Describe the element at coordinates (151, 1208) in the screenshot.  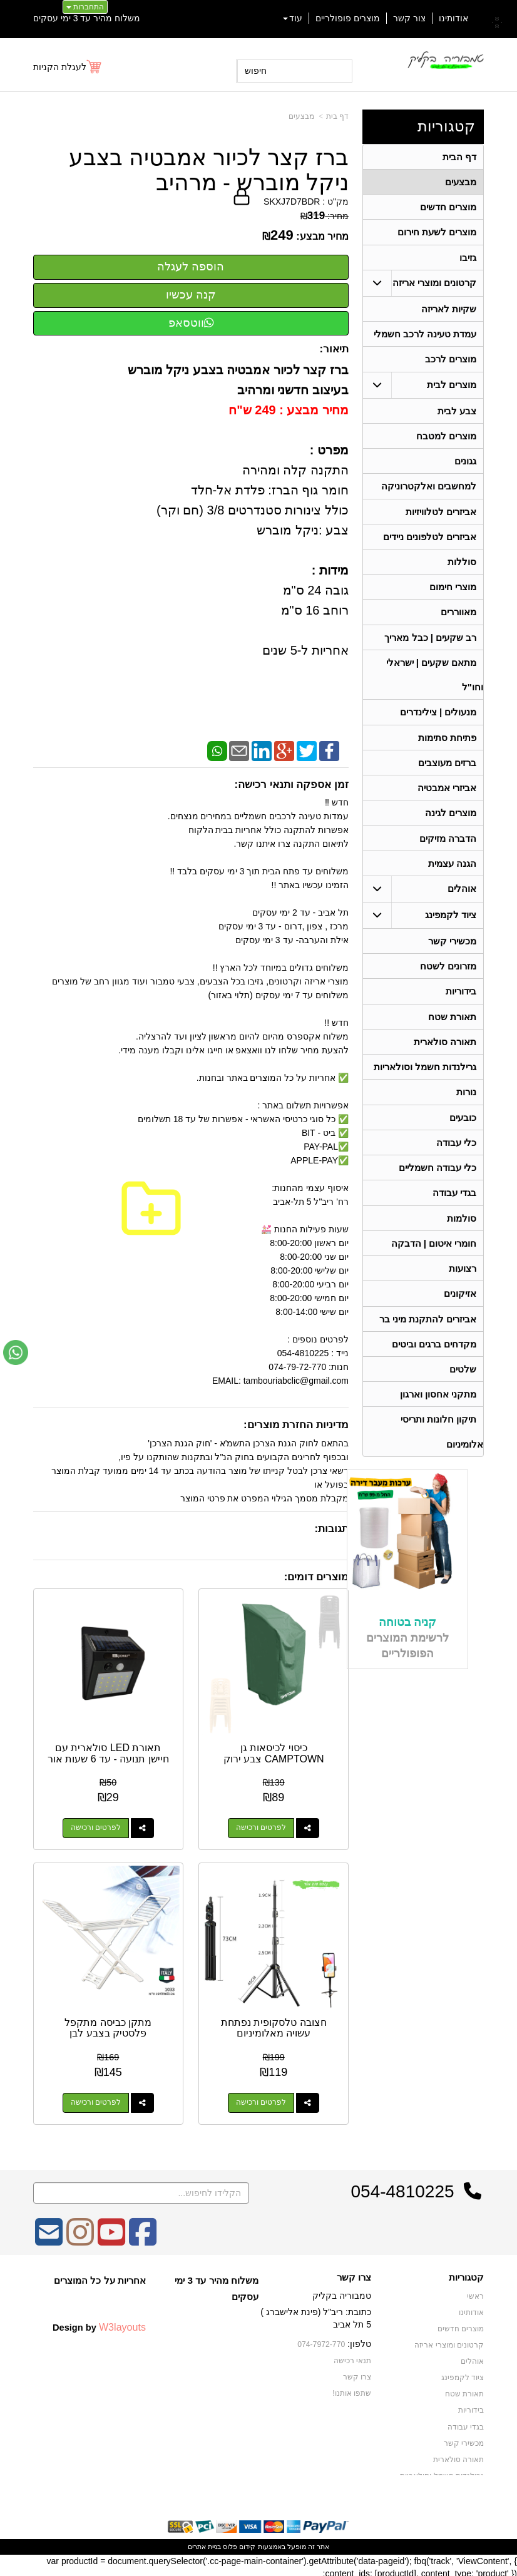
I see `create a new folder` at that location.